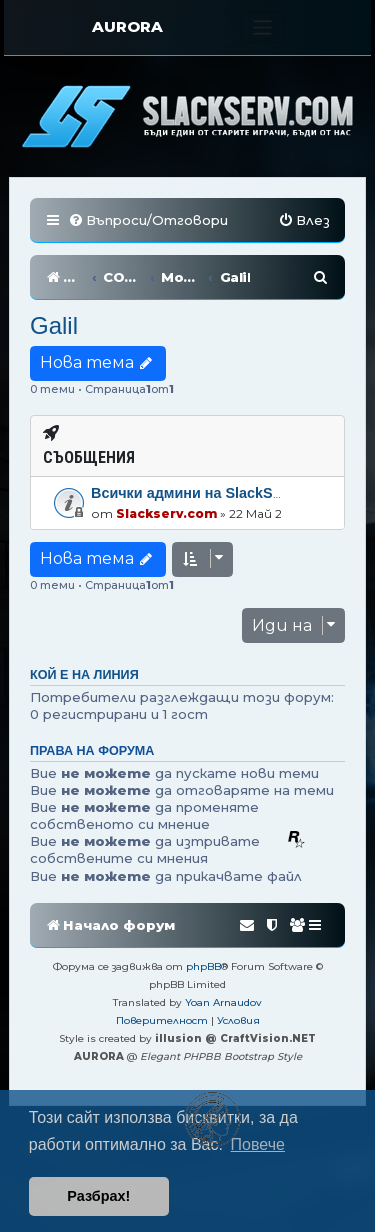 The height and width of the screenshot is (1232, 375). Describe the element at coordinates (212, 1119) in the screenshot. I see `max planck society official logo` at that location.